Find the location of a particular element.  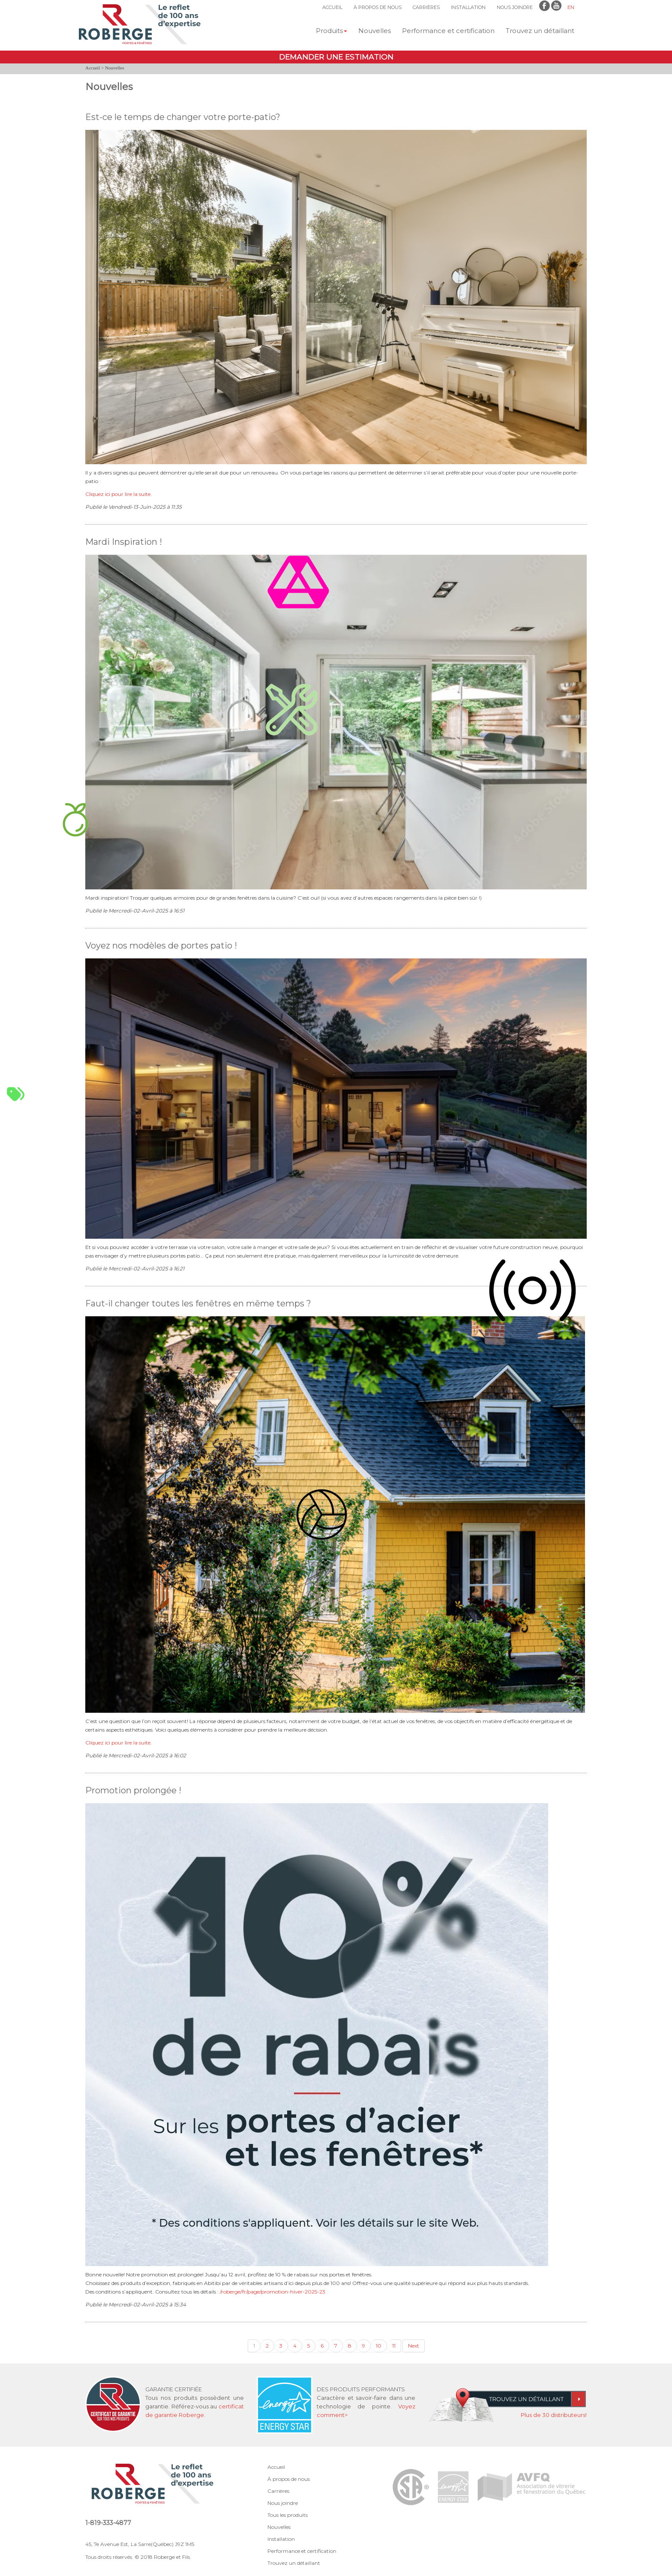

volleyball sport category or activity is located at coordinates (321, 1514).